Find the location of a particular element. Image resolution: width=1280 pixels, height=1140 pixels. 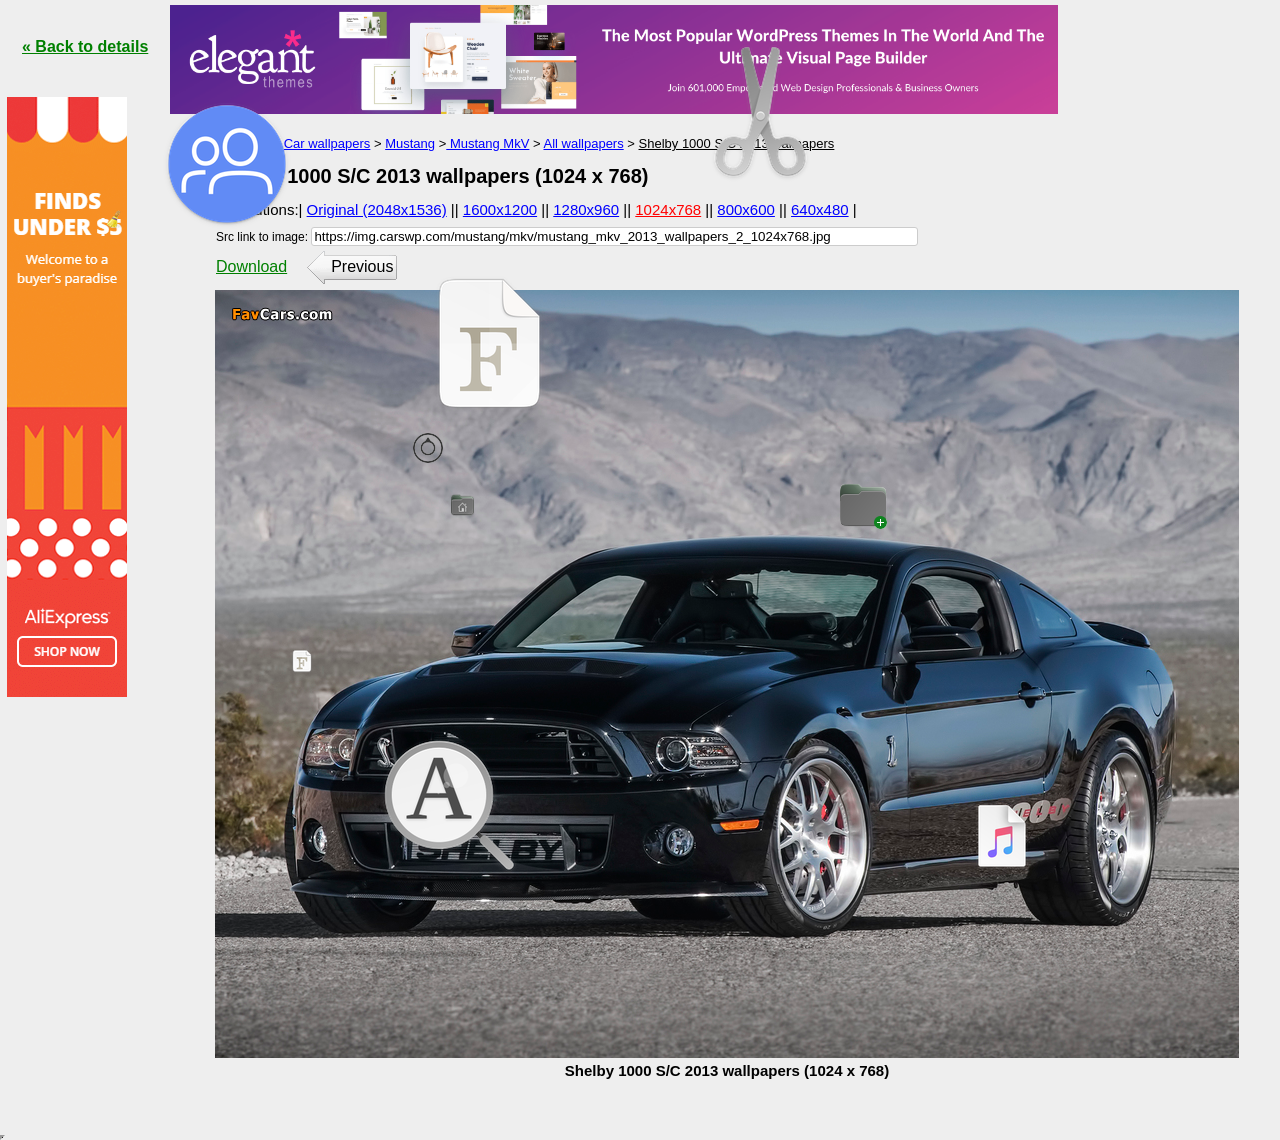

generic audio file icon is located at coordinates (1002, 837).